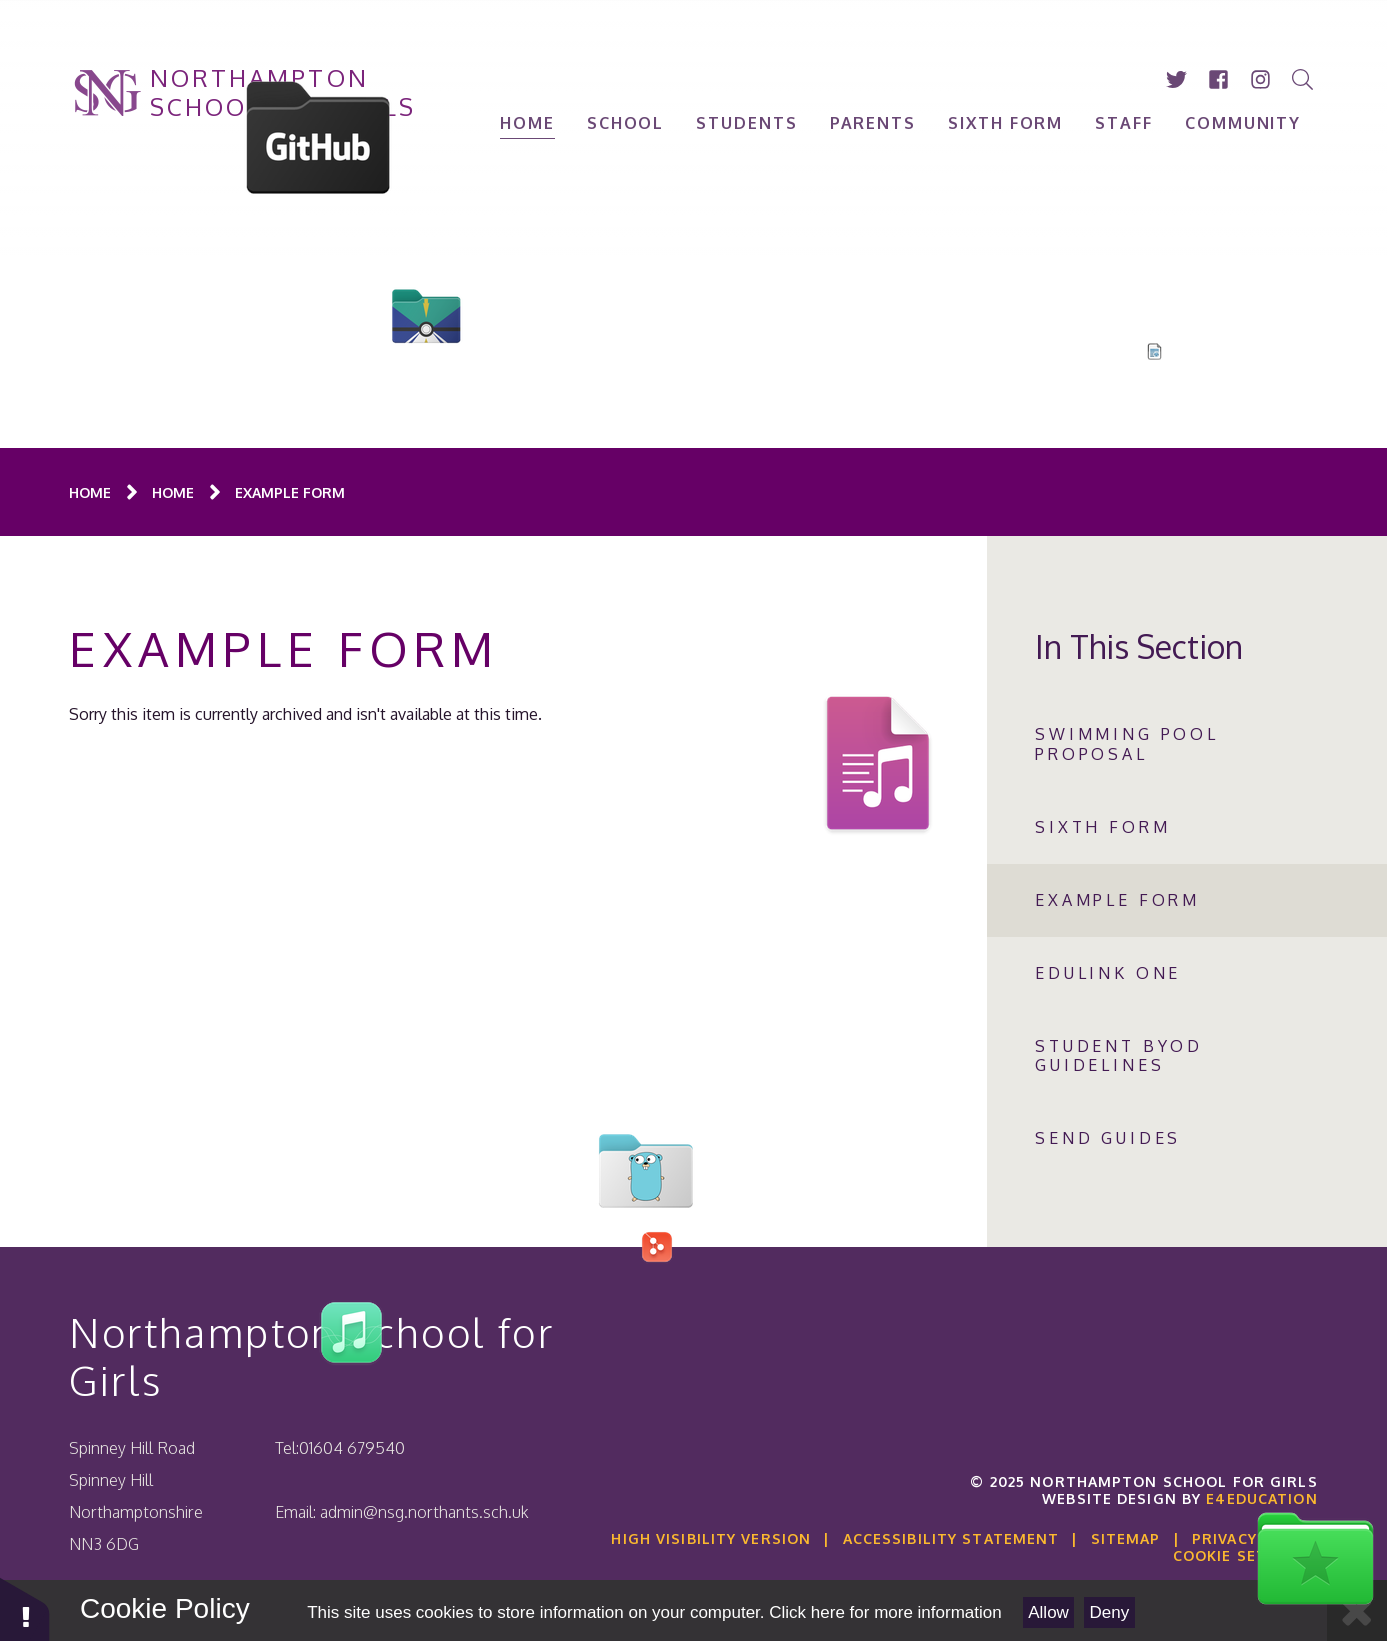 The height and width of the screenshot is (1641, 1387). Describe the element at coordinates (426, 318) in the screenshot. I see `folder containing pokémon lake ball game assets` at that location.